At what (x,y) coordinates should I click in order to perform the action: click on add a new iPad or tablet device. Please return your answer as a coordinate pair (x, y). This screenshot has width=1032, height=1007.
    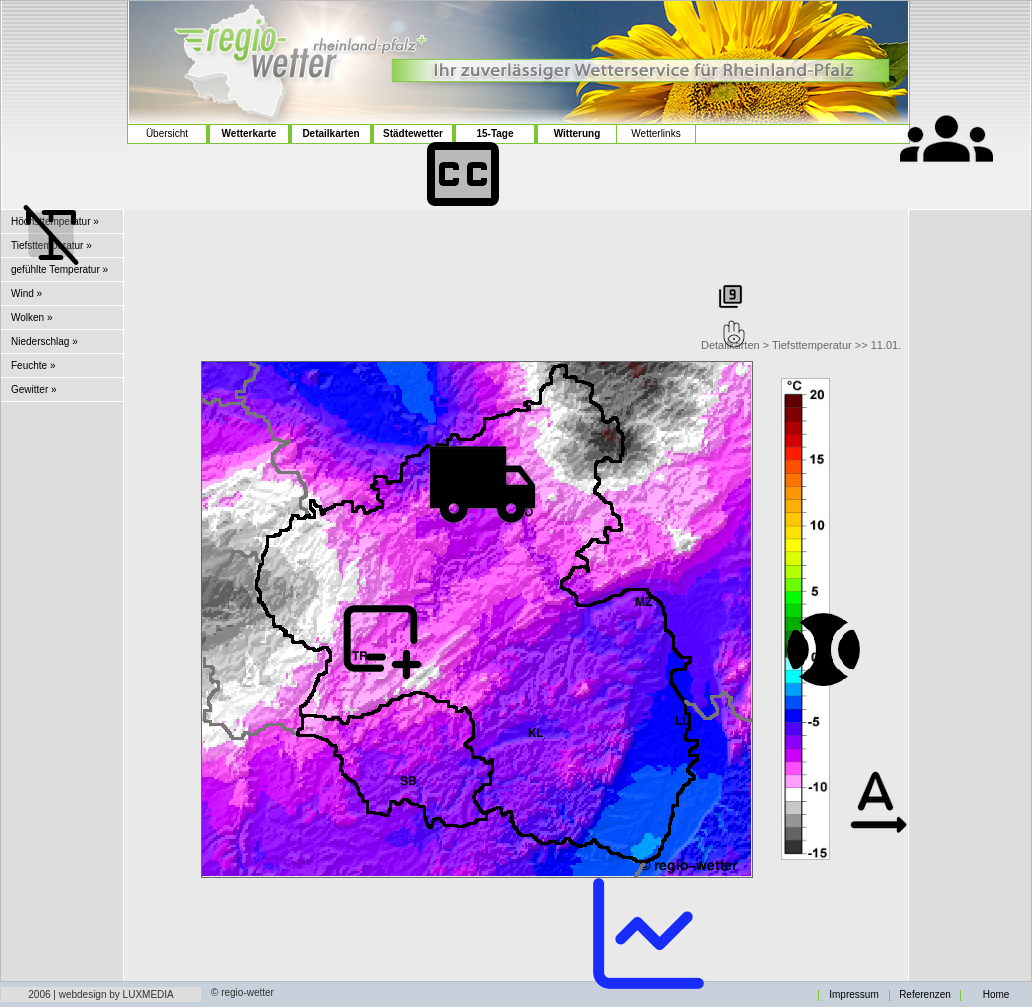
    Looking at the image, I should click on (380, 638).